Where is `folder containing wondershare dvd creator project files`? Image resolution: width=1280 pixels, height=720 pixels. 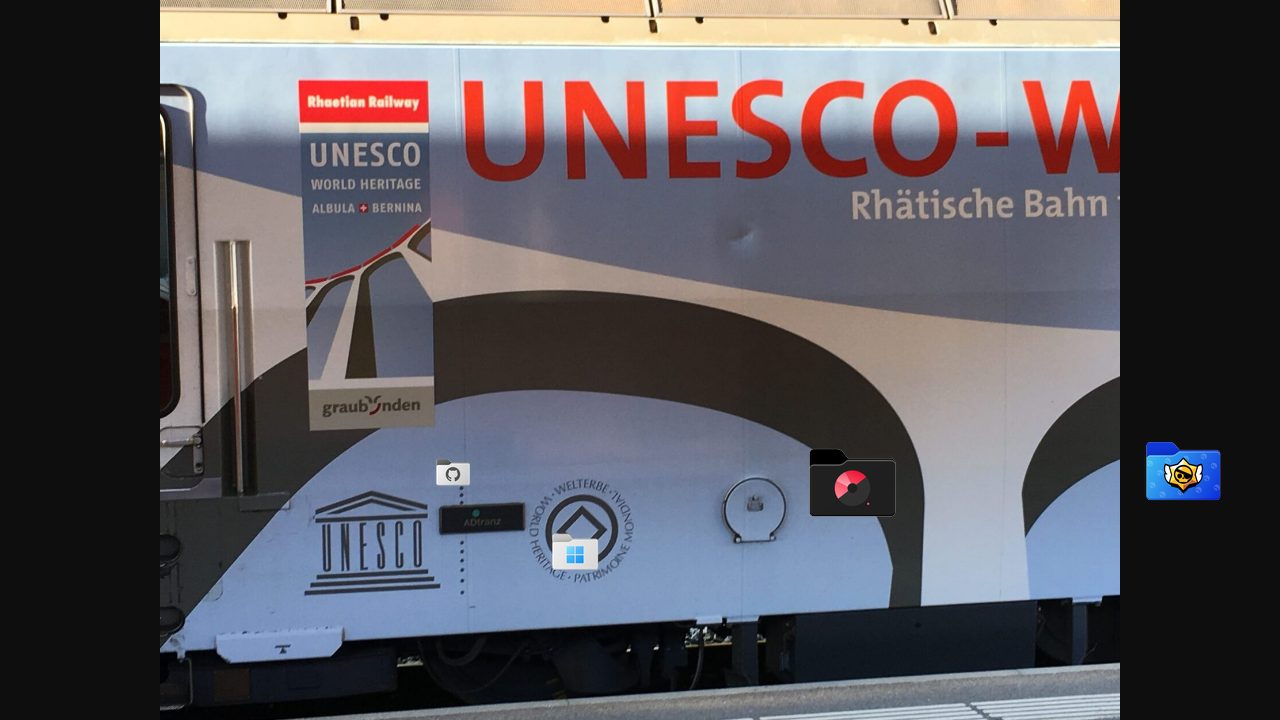 folder containing wondershare dvd creator project files is located at coordinates (852, 485).